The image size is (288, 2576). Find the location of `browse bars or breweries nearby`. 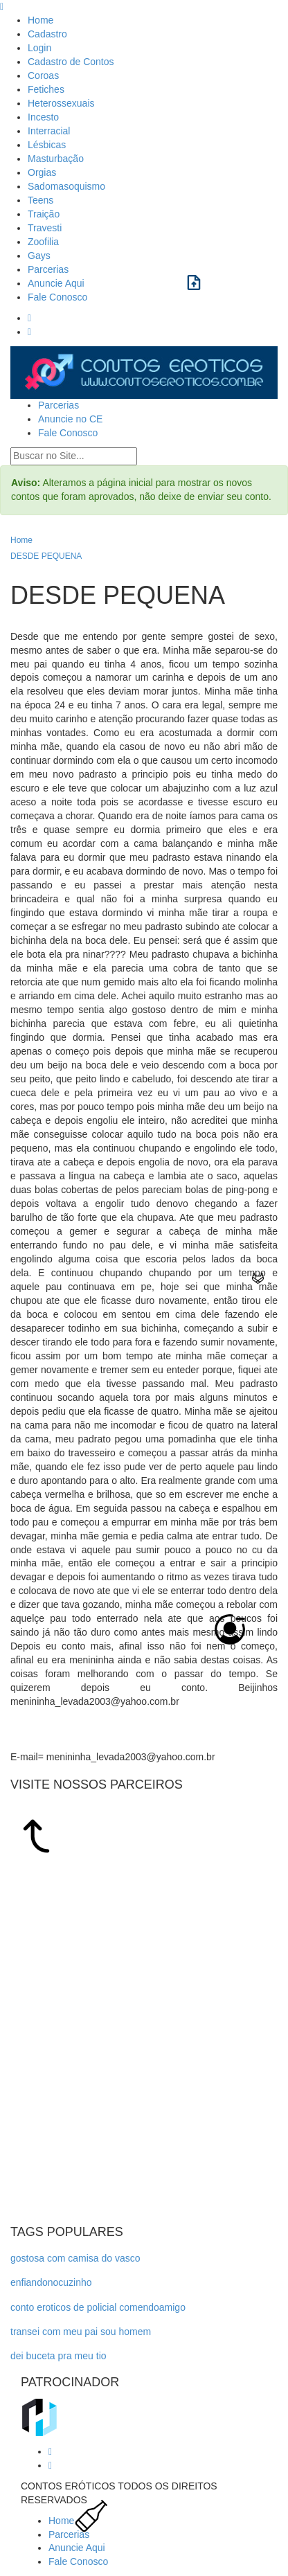

browse bars or breweries nearby is located at coordinates (91, 2516).